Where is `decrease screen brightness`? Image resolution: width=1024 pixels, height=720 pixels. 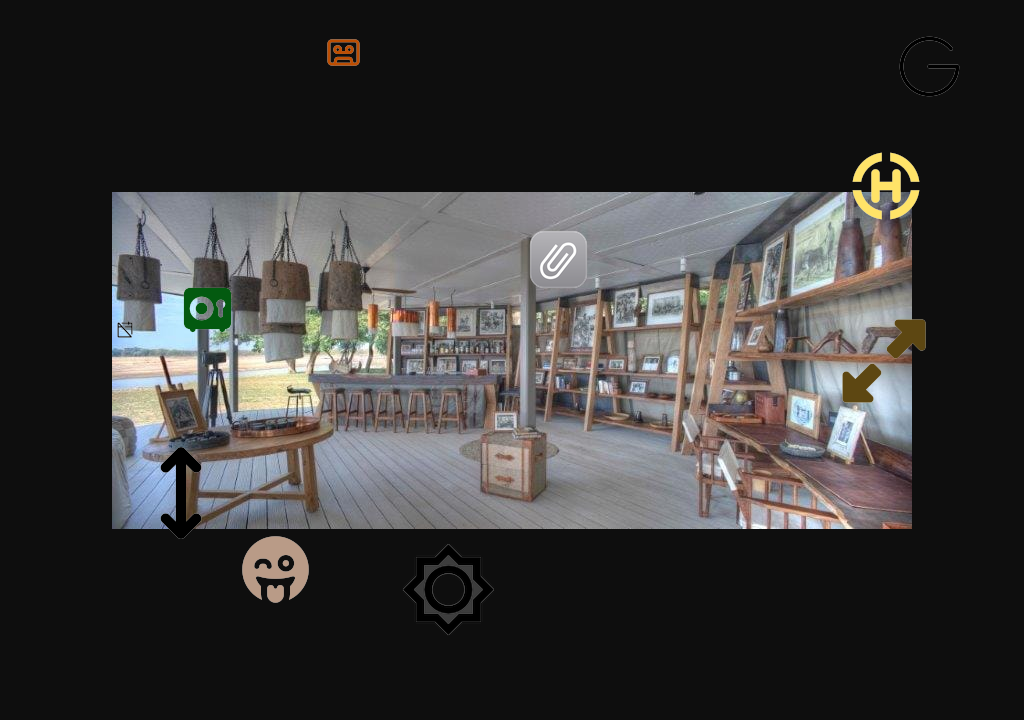 decrease screen brightness is located at coordinates (448, 589).